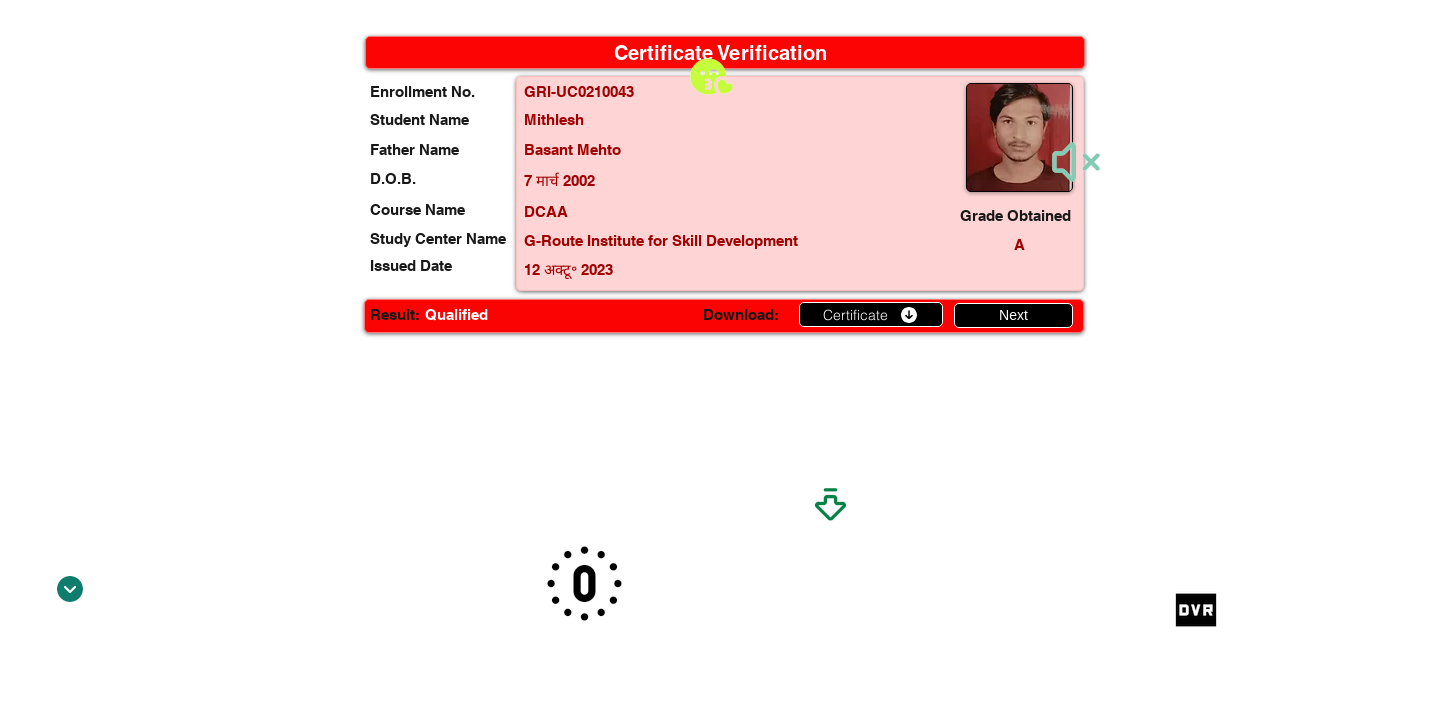 The height and width of the screenshot is (720, 1440). What do you see at coordinates (584, 583) in the screenshot?
I see `indicates a loading or processing state` at bounding box center [584, 583].